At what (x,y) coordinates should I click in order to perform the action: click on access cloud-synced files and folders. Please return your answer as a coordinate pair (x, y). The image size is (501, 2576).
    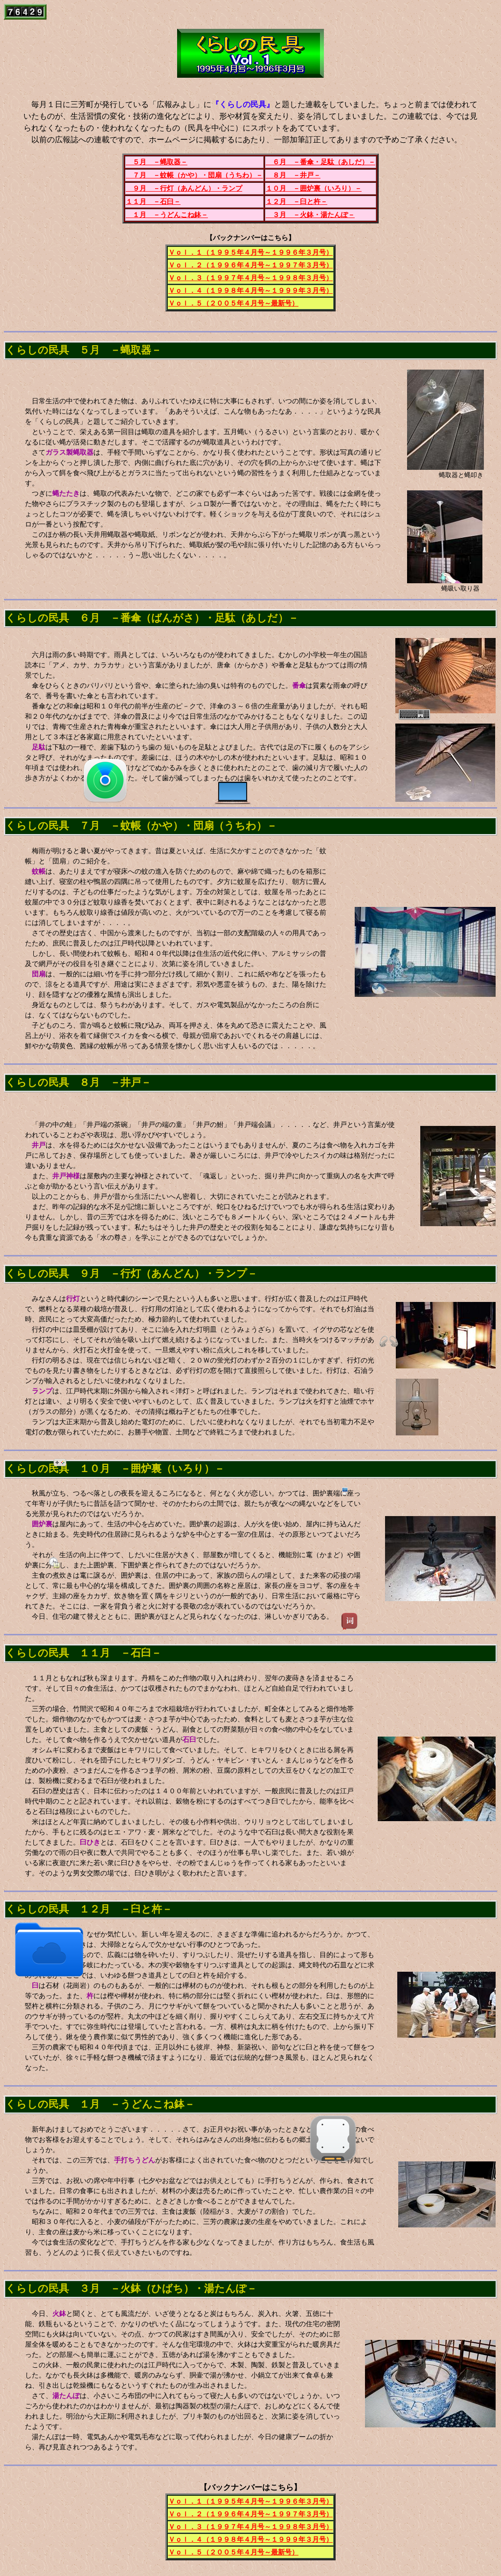
    Looking at the image, I should click on (49, 1949).